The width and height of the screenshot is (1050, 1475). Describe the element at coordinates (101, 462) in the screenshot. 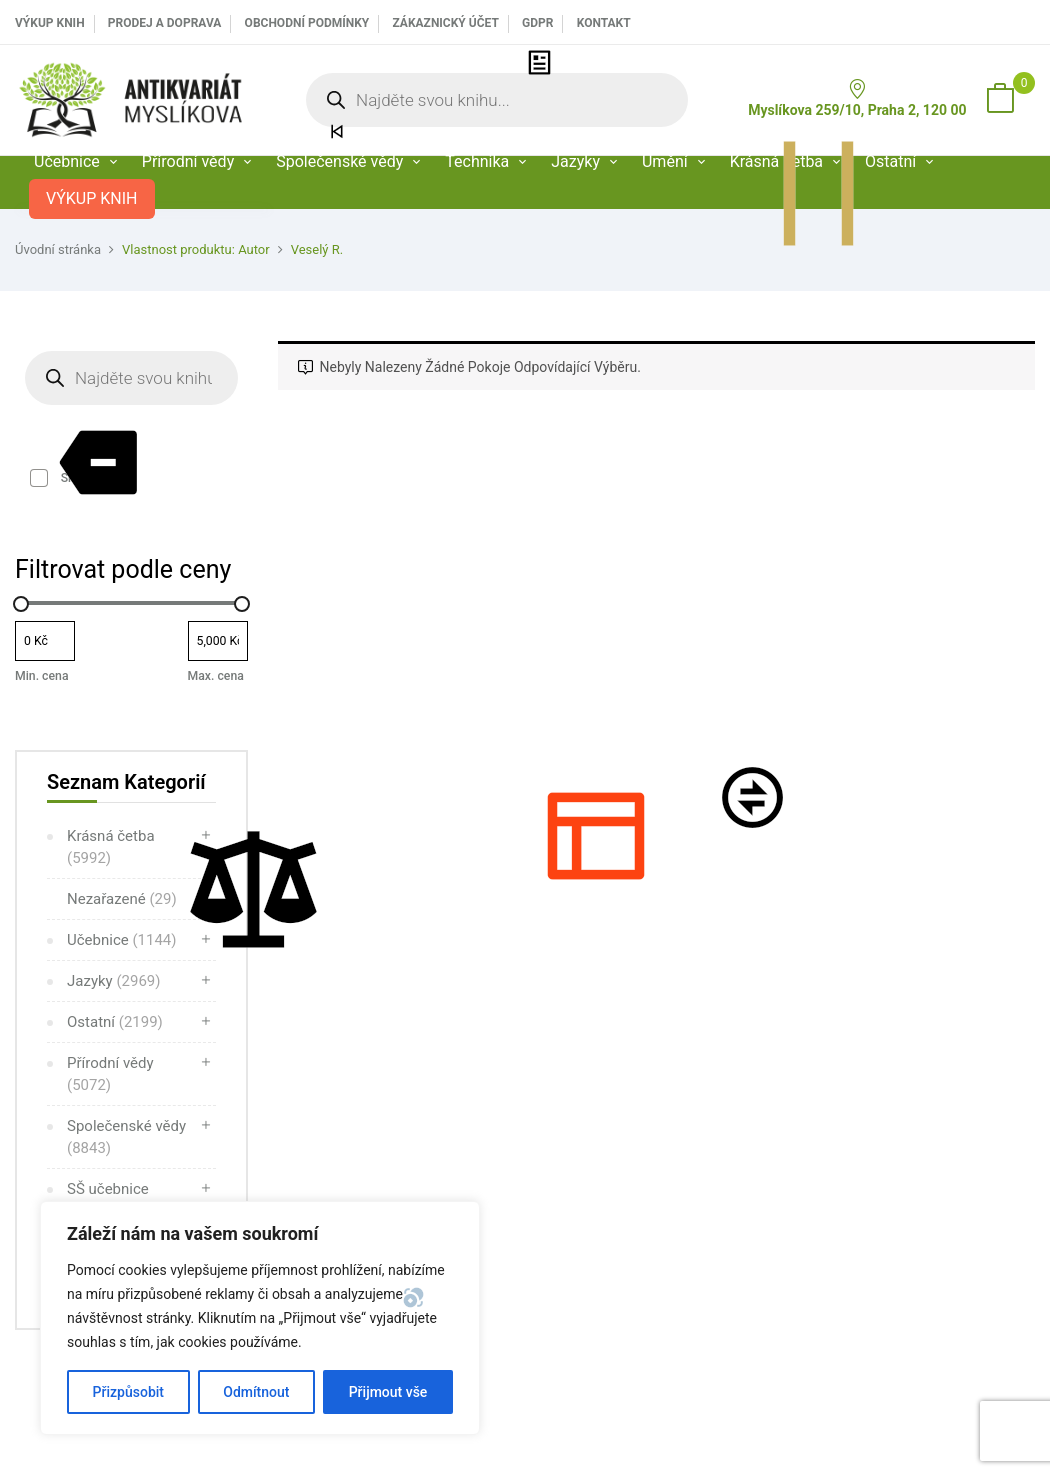

I see `delete the last character entered` at that location.